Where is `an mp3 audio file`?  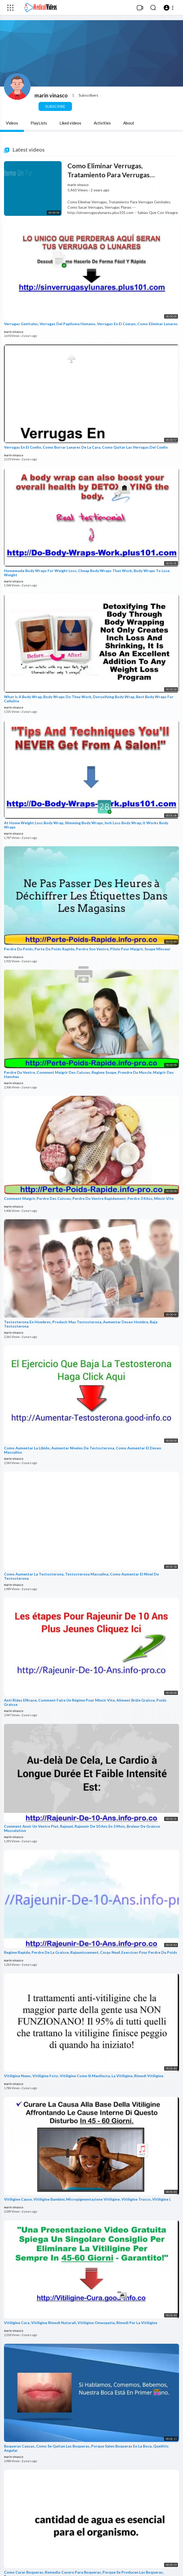 an mp3 audio file is located at coordinates (142, 2150).